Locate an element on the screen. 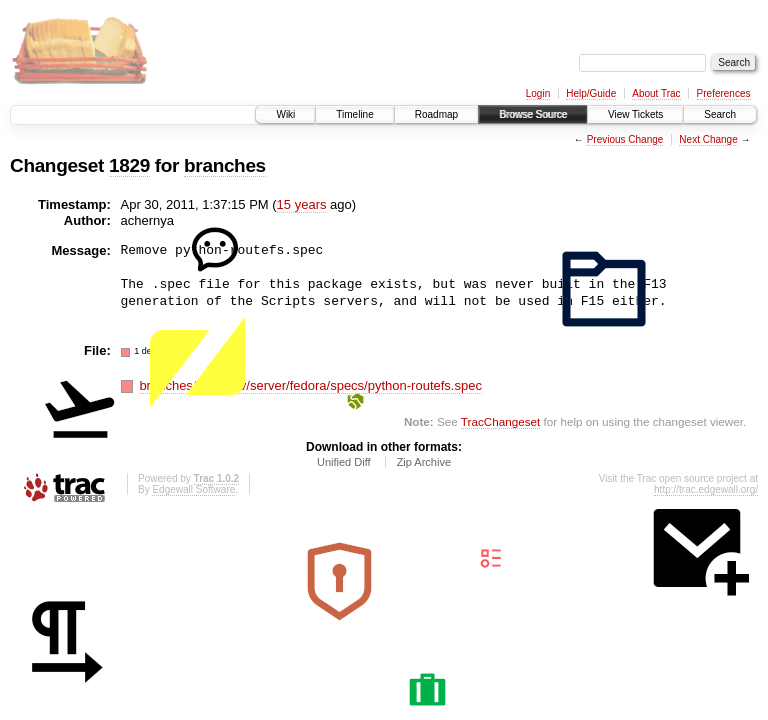 This screenshot has width=768, height=720. set text direction to left-to-right is located at coordinates (63, 641).